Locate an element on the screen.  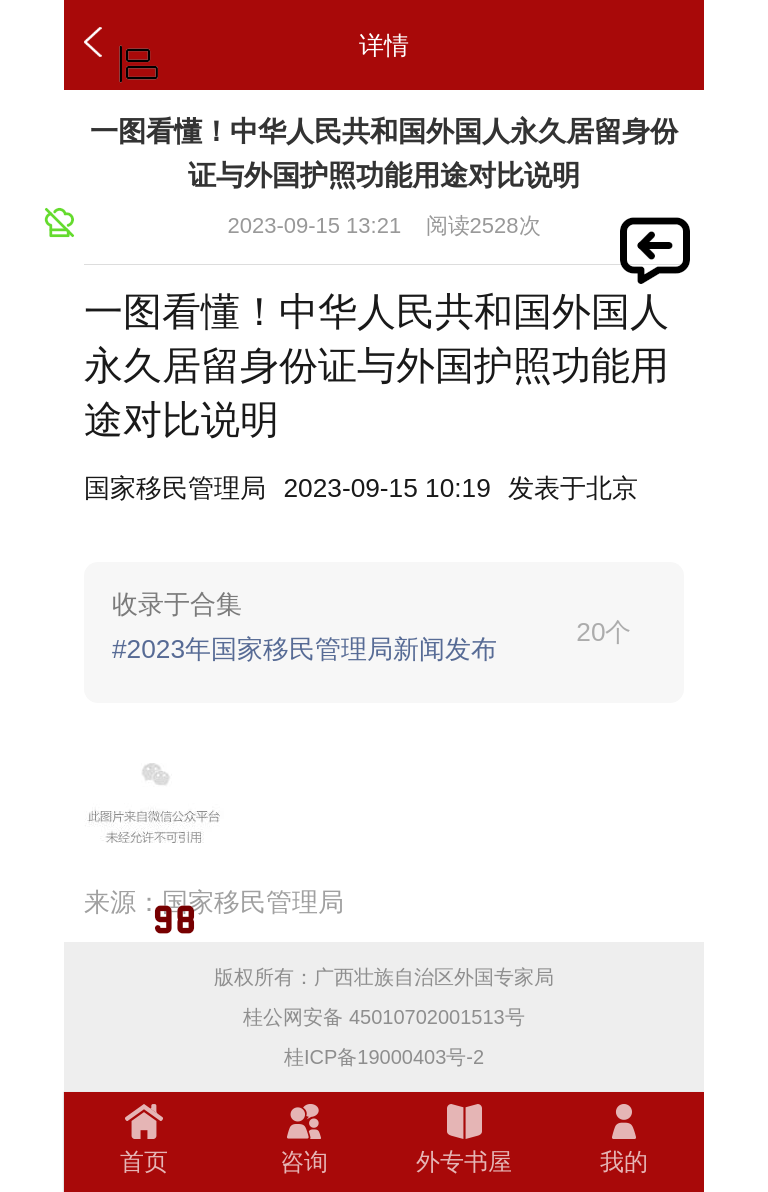
disable cooking or recipe mode is located at coordinates (59, 222).